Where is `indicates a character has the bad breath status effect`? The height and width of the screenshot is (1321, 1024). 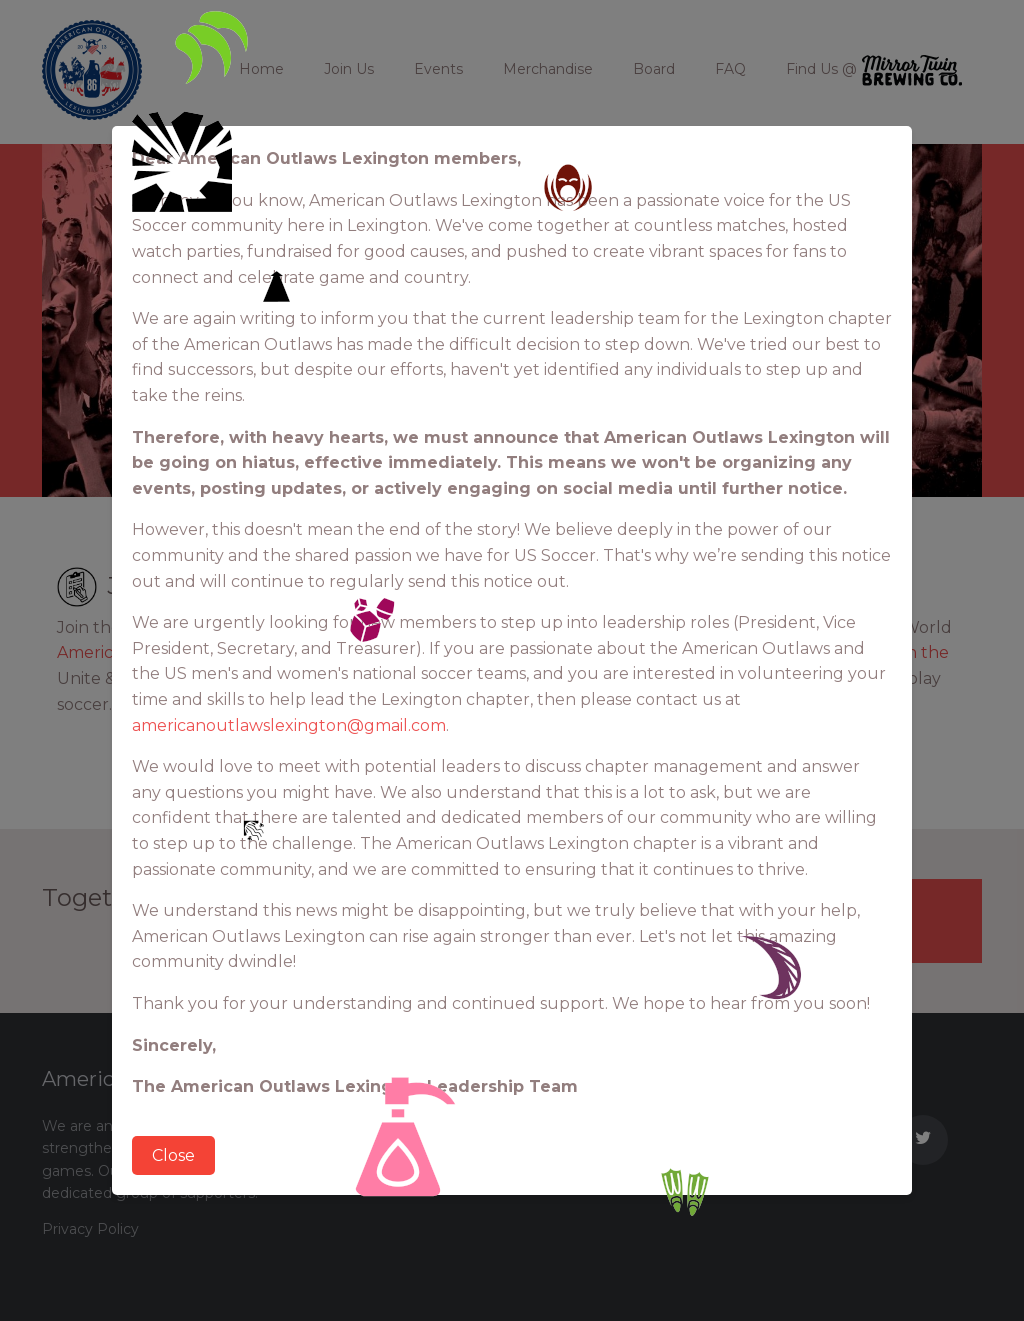
indicates a character has the bad breath status effect is located at coordinates (254, 831).